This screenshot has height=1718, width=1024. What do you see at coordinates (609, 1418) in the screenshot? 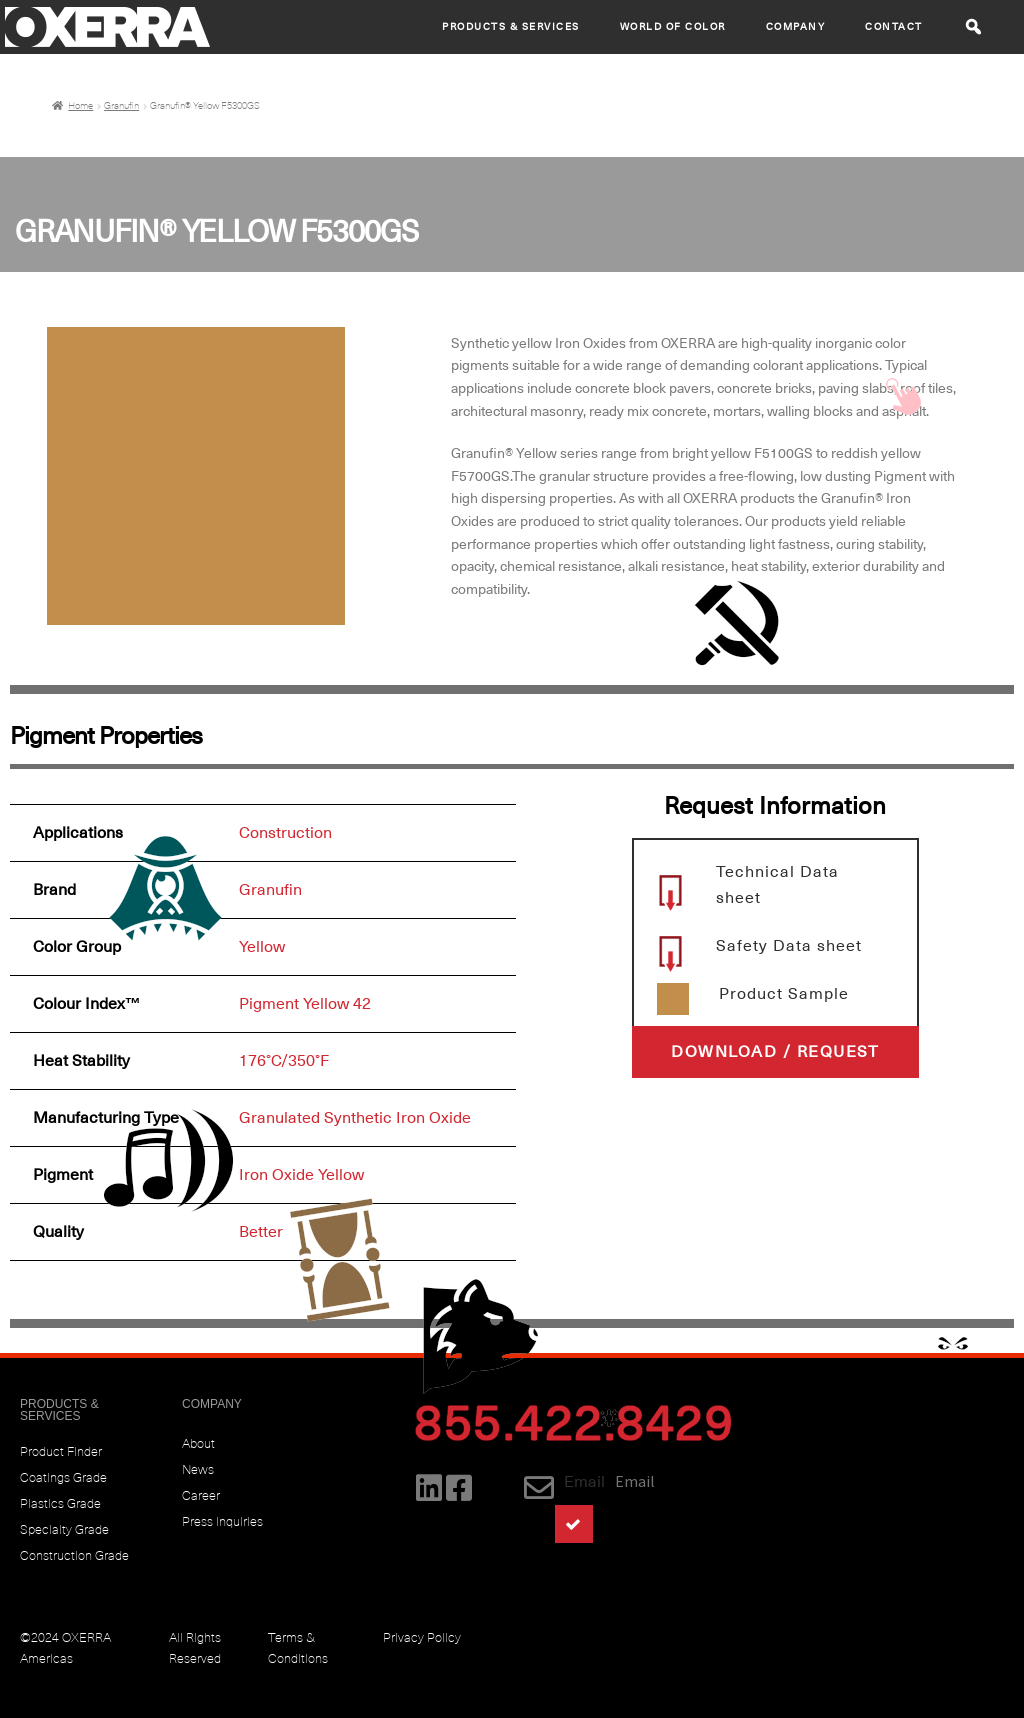
I see `activate healing ability or spell` at bounding box center [609, 1418].